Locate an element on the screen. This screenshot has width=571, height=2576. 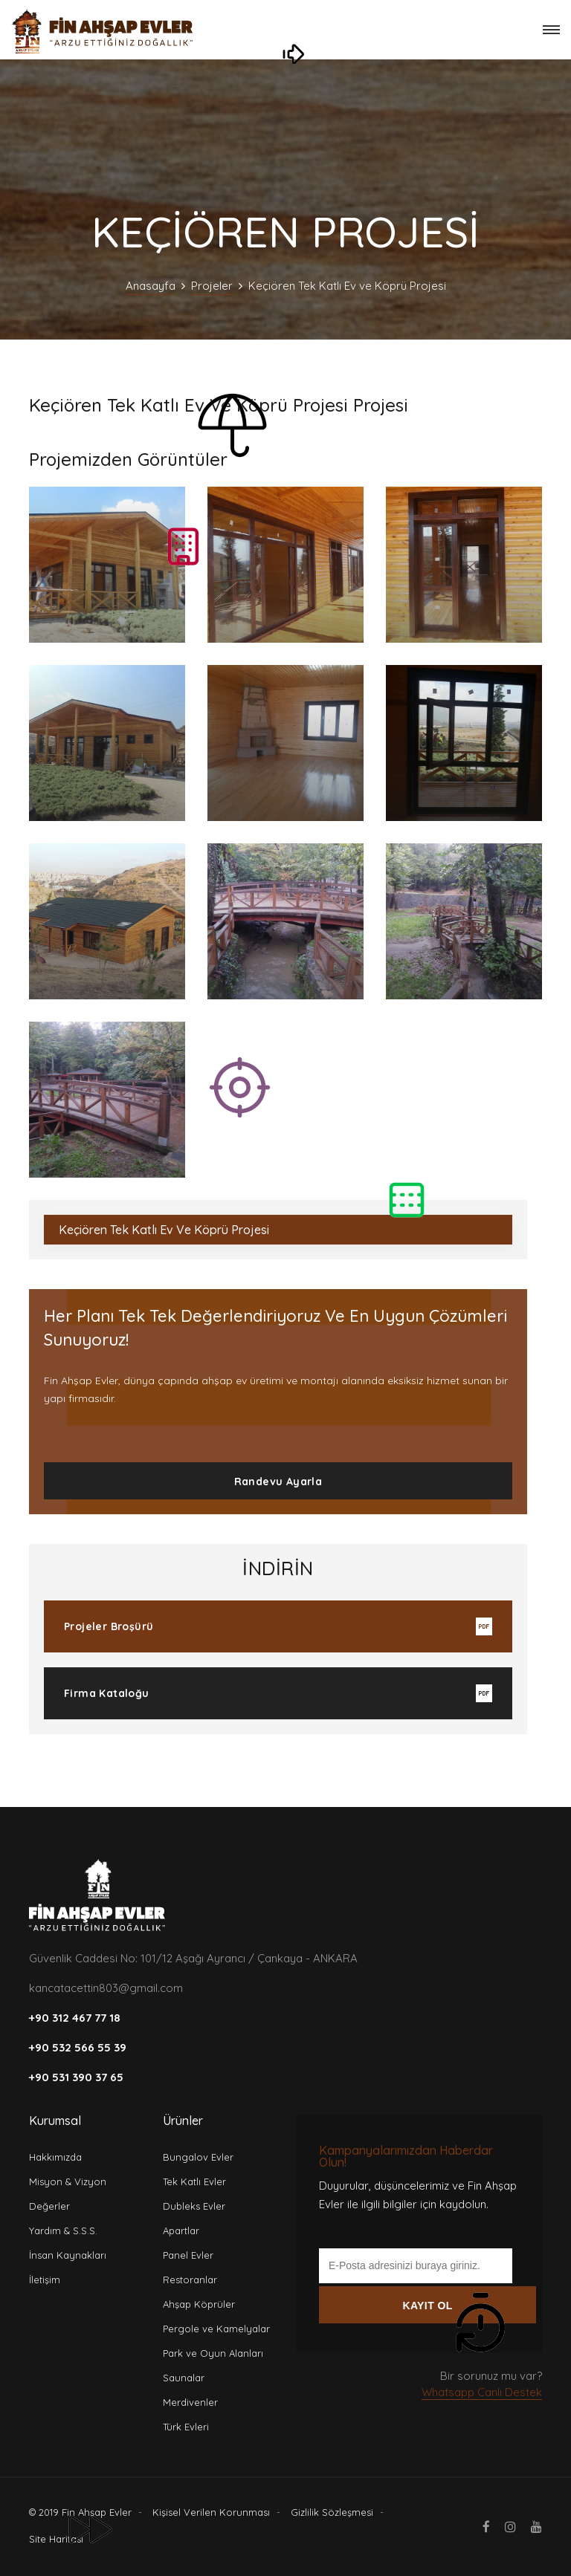
toggle top and bottom panel layout is located at coordinates (407, 1200).